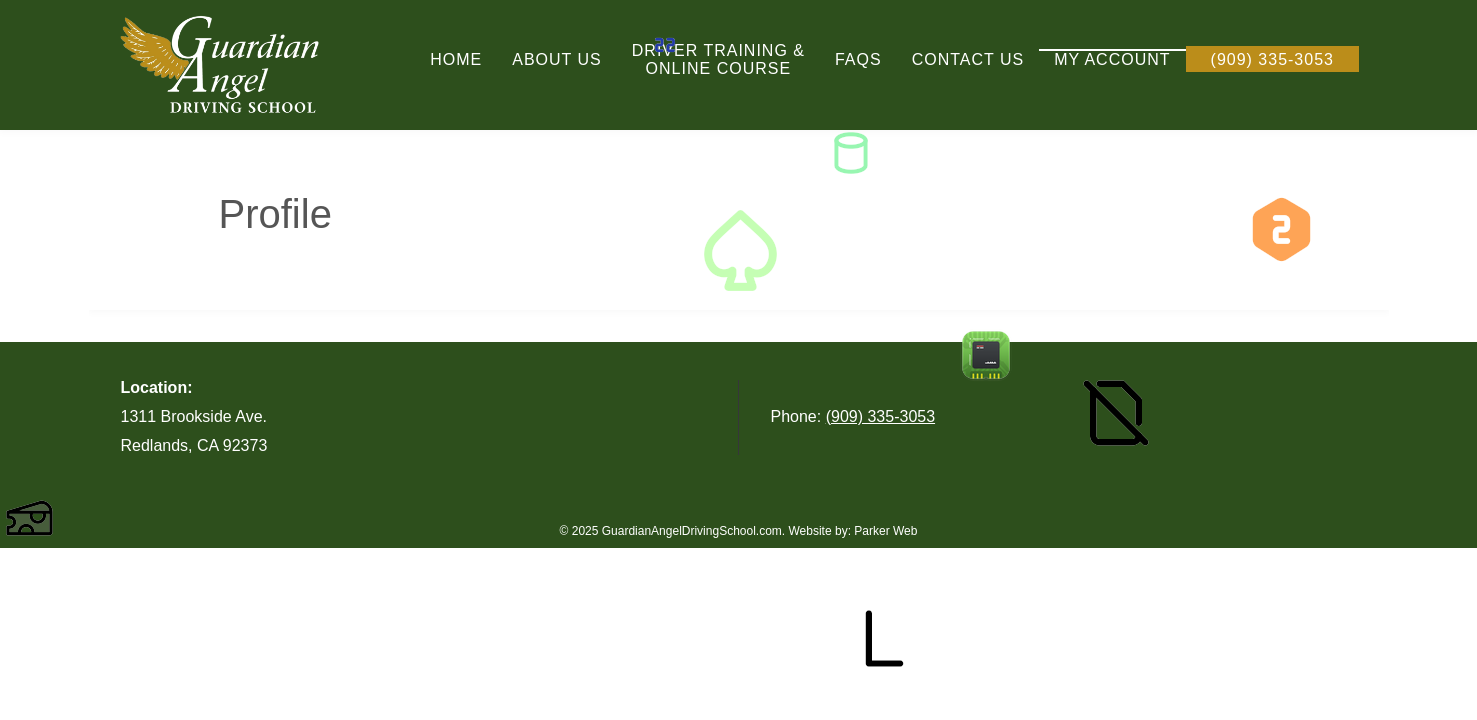 The image size is (1477, 720). Describe the element at coordinates (1281, 229) in the screenshot. I see `step 2 in a multi-step process` at that location.